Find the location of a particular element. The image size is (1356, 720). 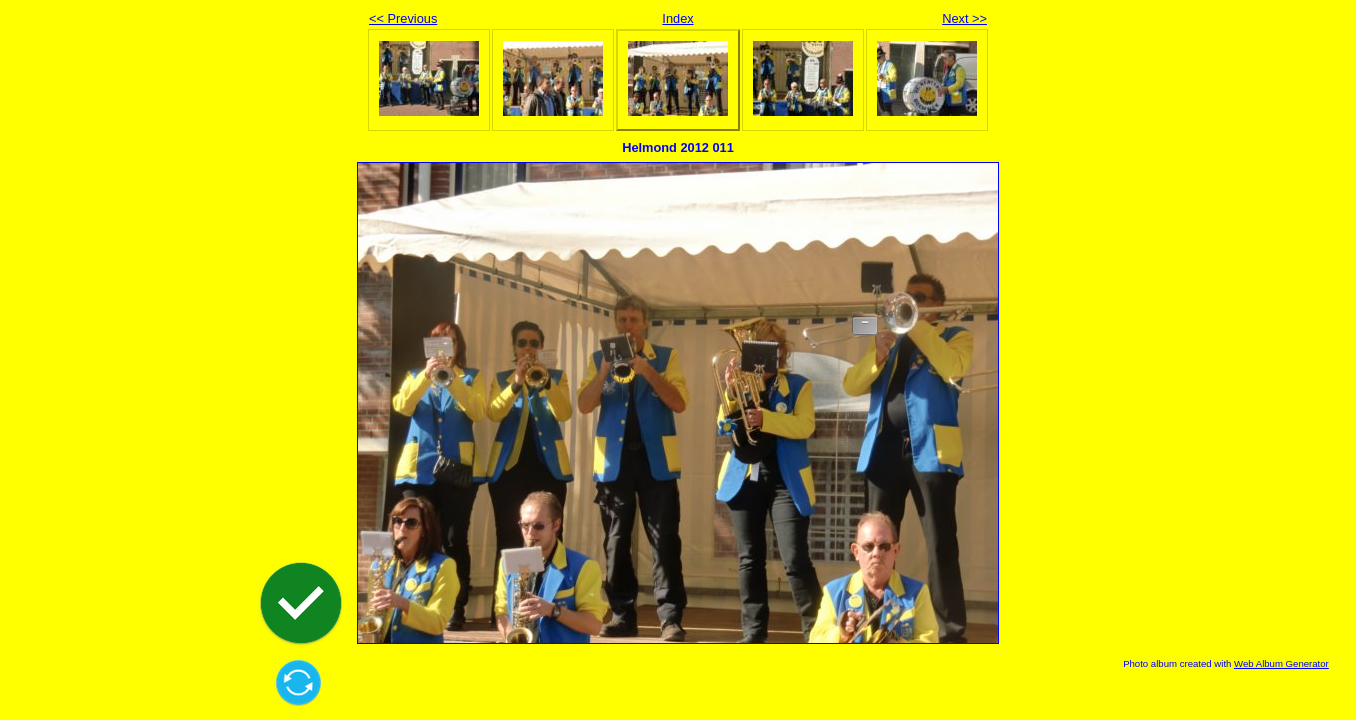

indicates syncing in progress is located at coordinates (298, 682).